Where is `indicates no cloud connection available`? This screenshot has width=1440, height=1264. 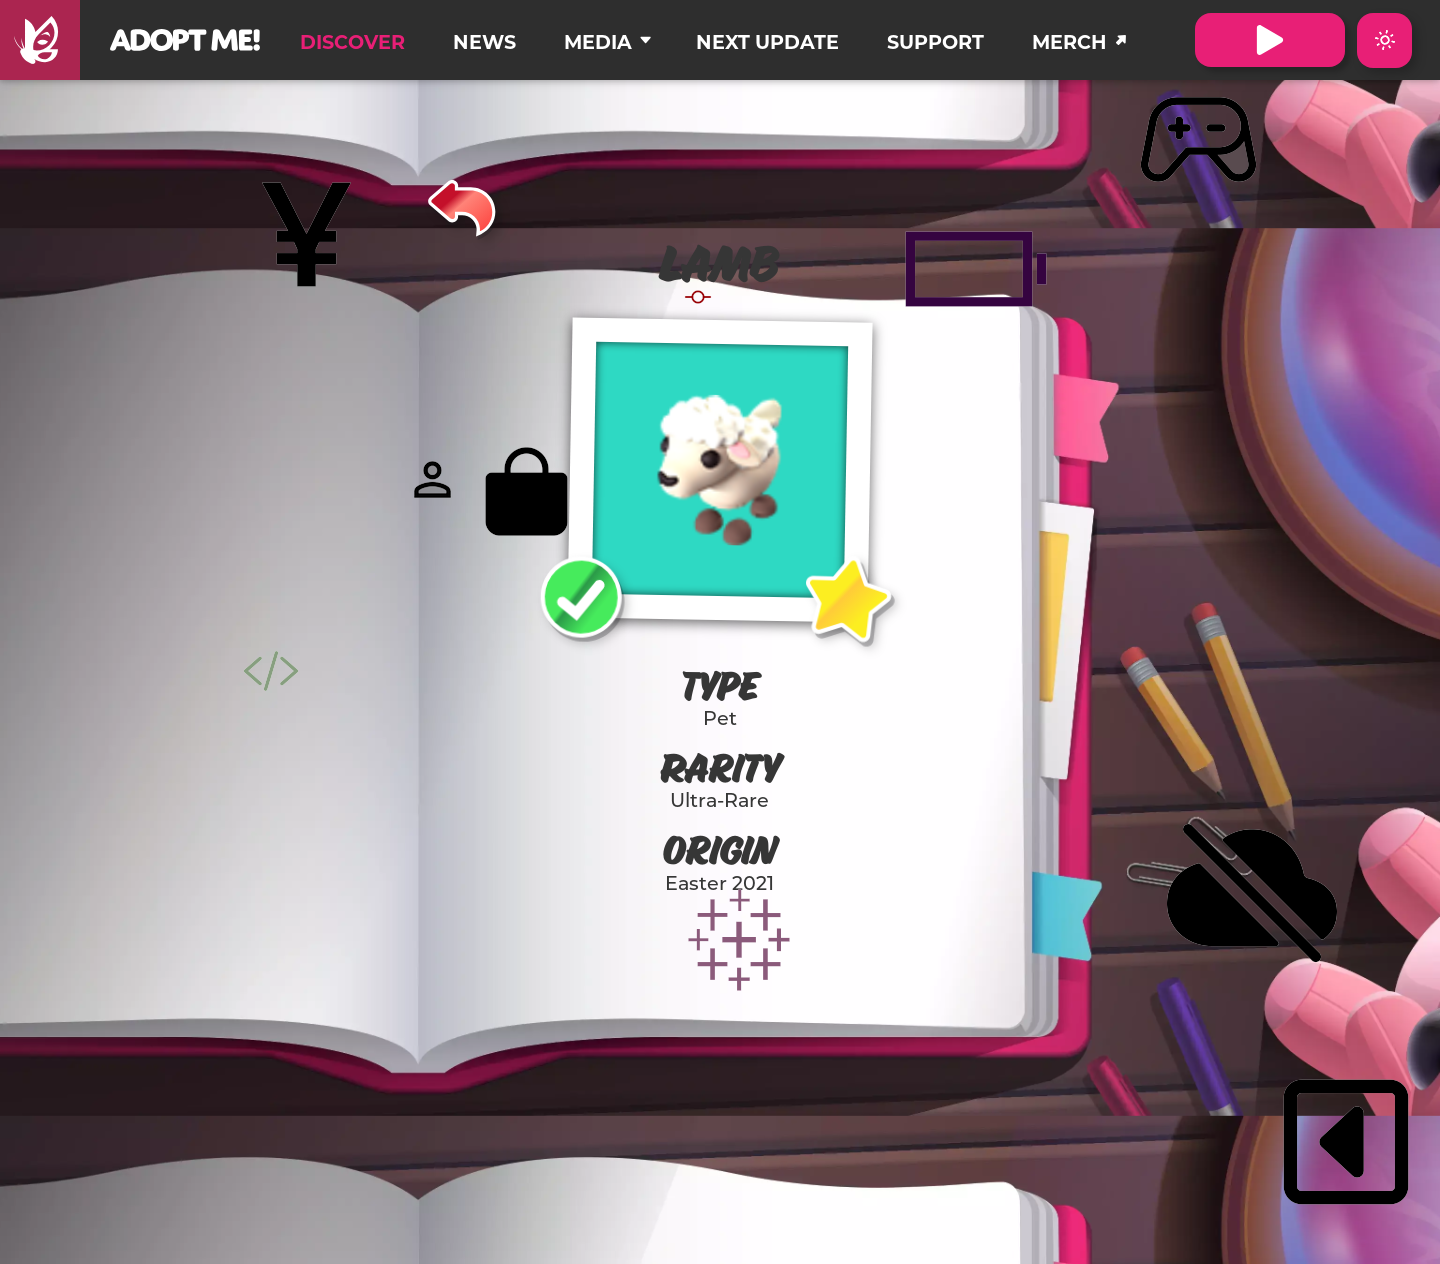
indicates no cloud connection available is located at coordinates (1252, 893).